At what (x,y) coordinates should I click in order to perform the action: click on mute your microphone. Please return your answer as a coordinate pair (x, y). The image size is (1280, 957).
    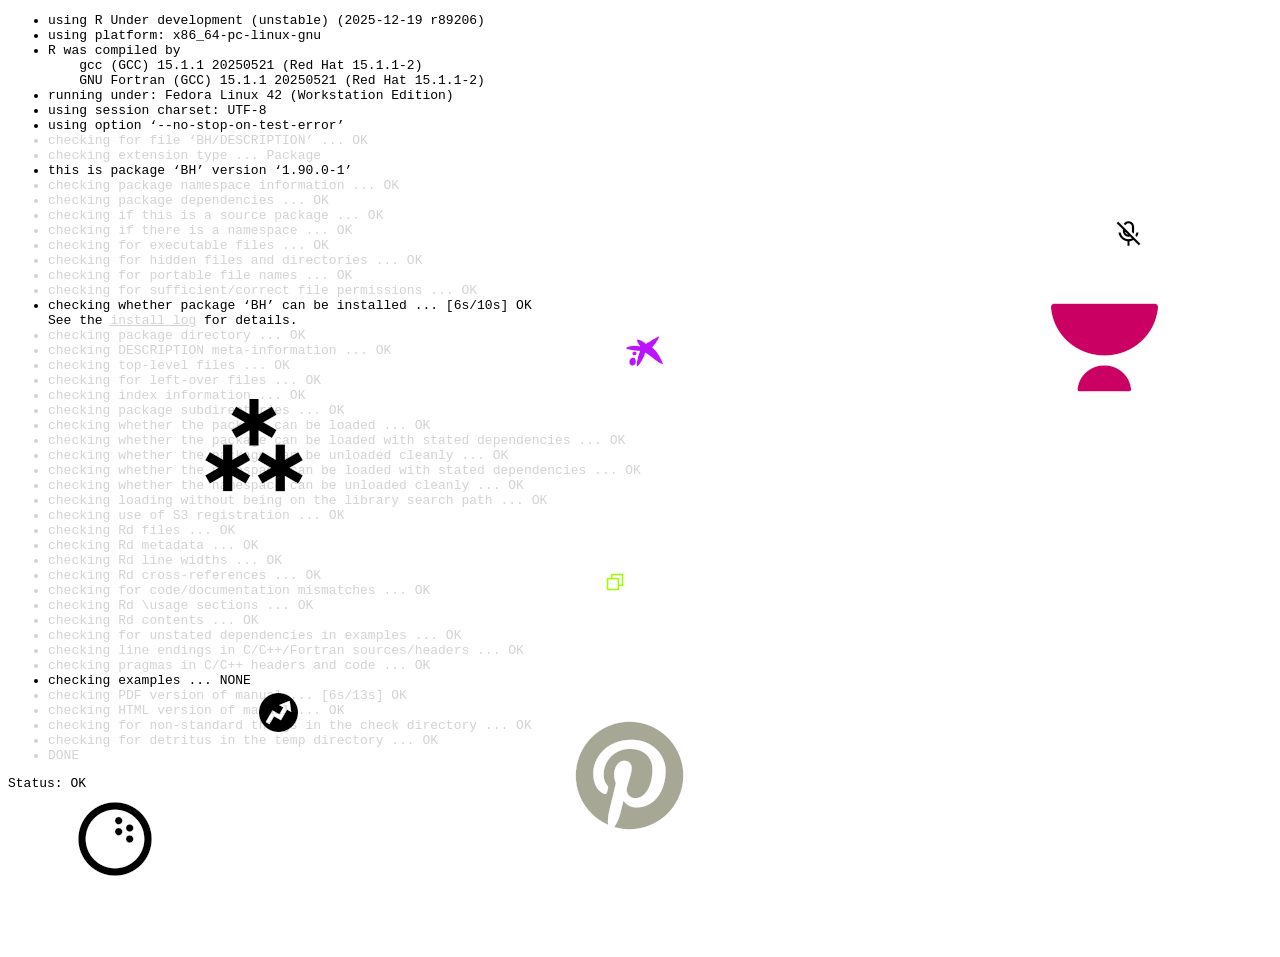
    Looking at the image, I should click on (1128, 233).